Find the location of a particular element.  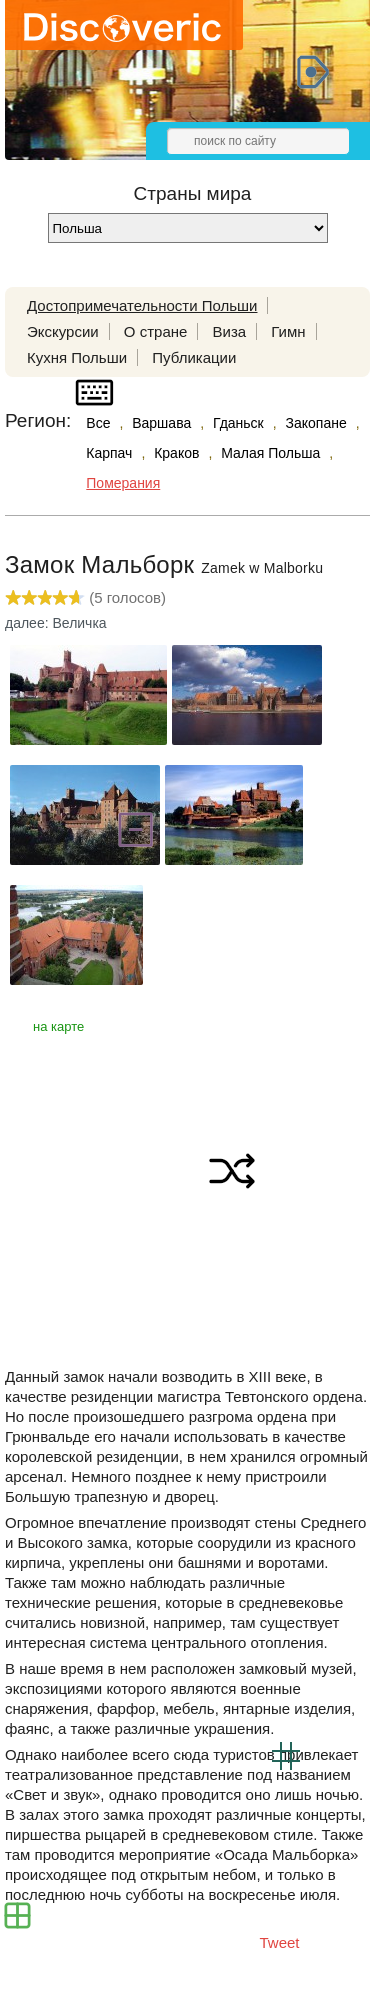

shuffle playlist or queue order is located at coordinates (232, 1171).